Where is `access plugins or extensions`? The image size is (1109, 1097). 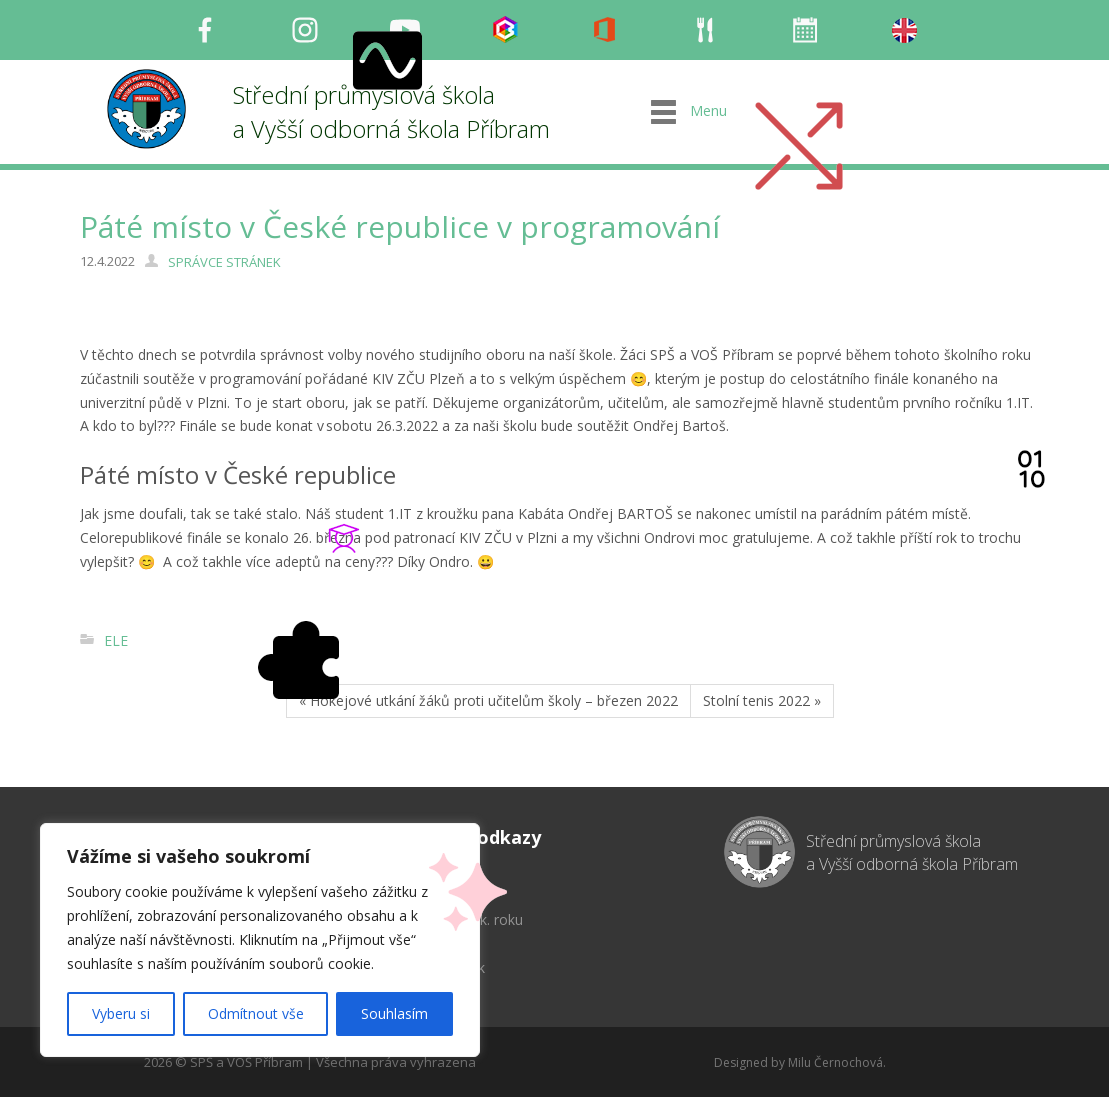 access plugins or extensions is located at coordinates (303, 663).